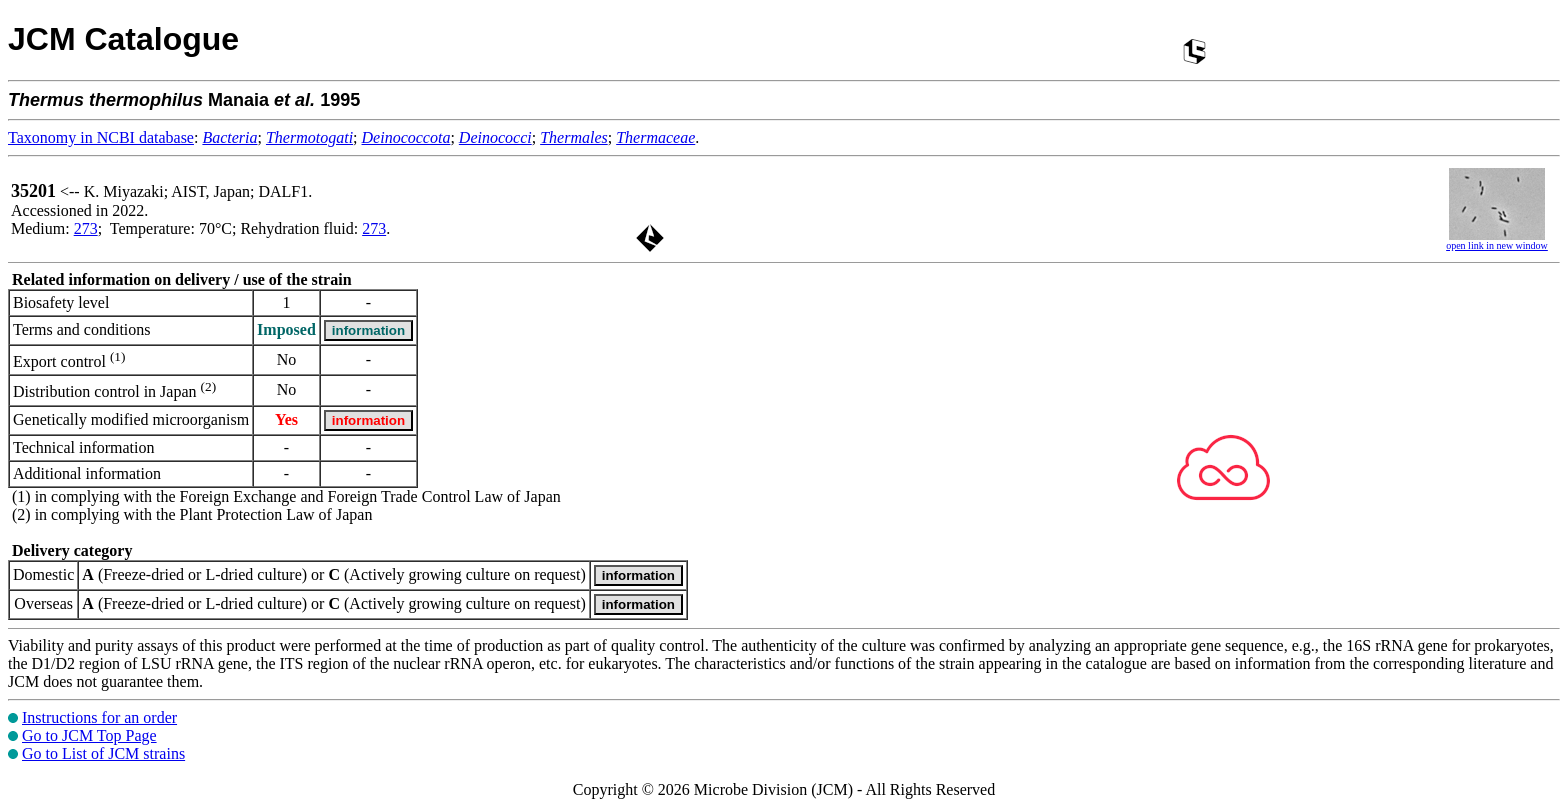  I want to click on loot crate subscription service logo, so click(1194, 51).